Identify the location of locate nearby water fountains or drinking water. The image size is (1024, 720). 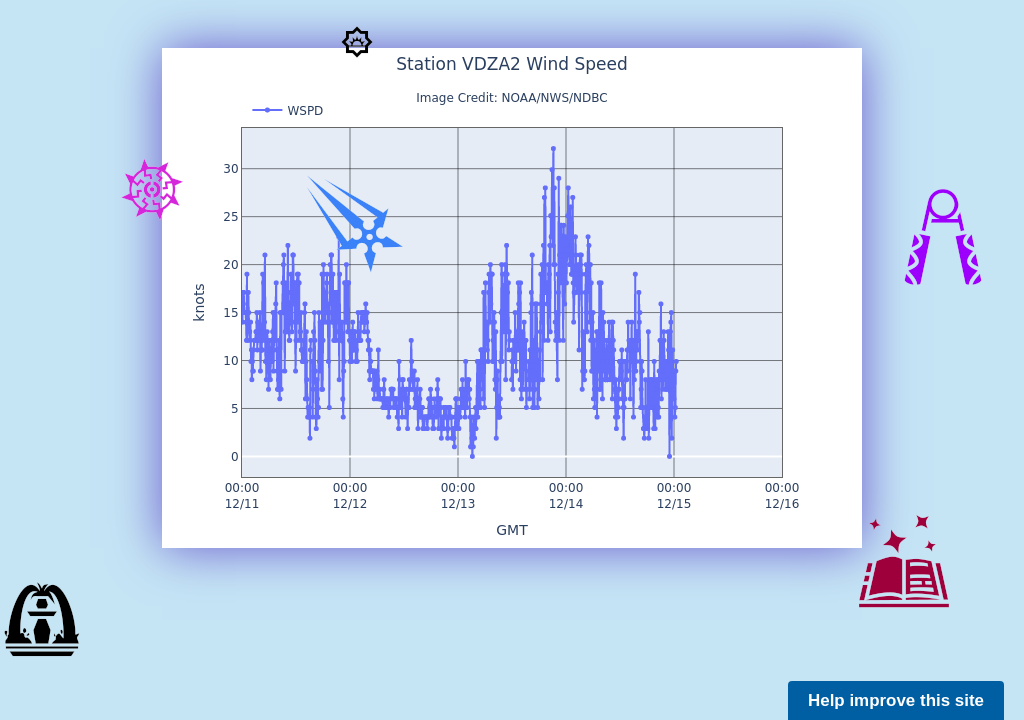
(42, 620).